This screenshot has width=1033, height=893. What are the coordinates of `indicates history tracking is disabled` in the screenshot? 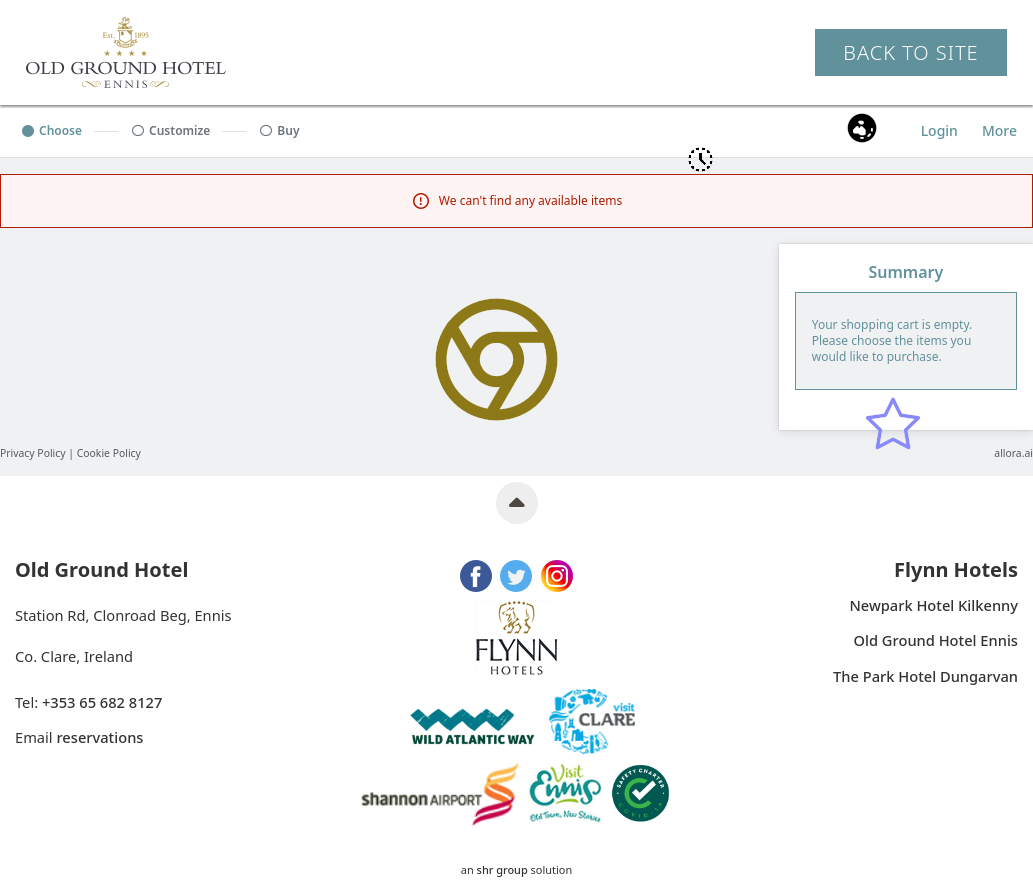 It's located at (700, 159).